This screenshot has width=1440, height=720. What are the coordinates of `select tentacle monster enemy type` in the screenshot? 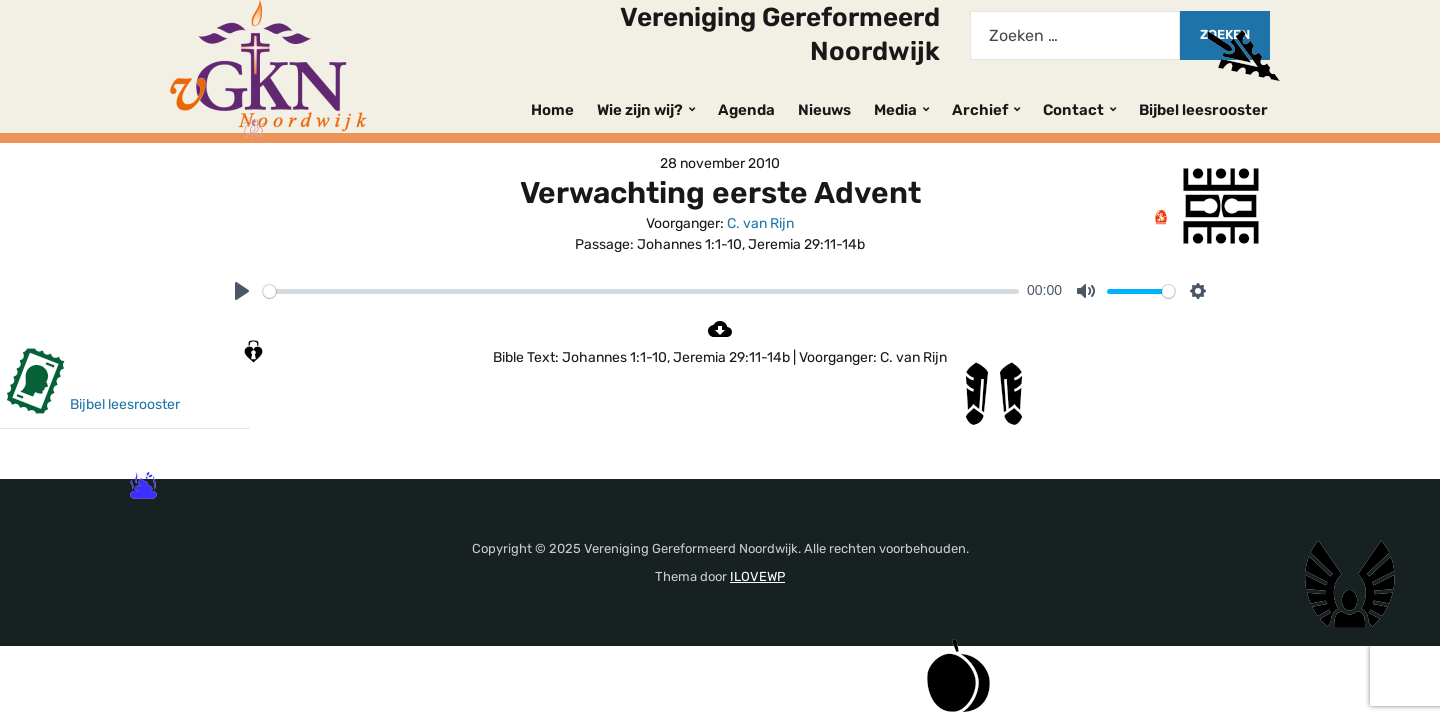 It's located at (254, 128).